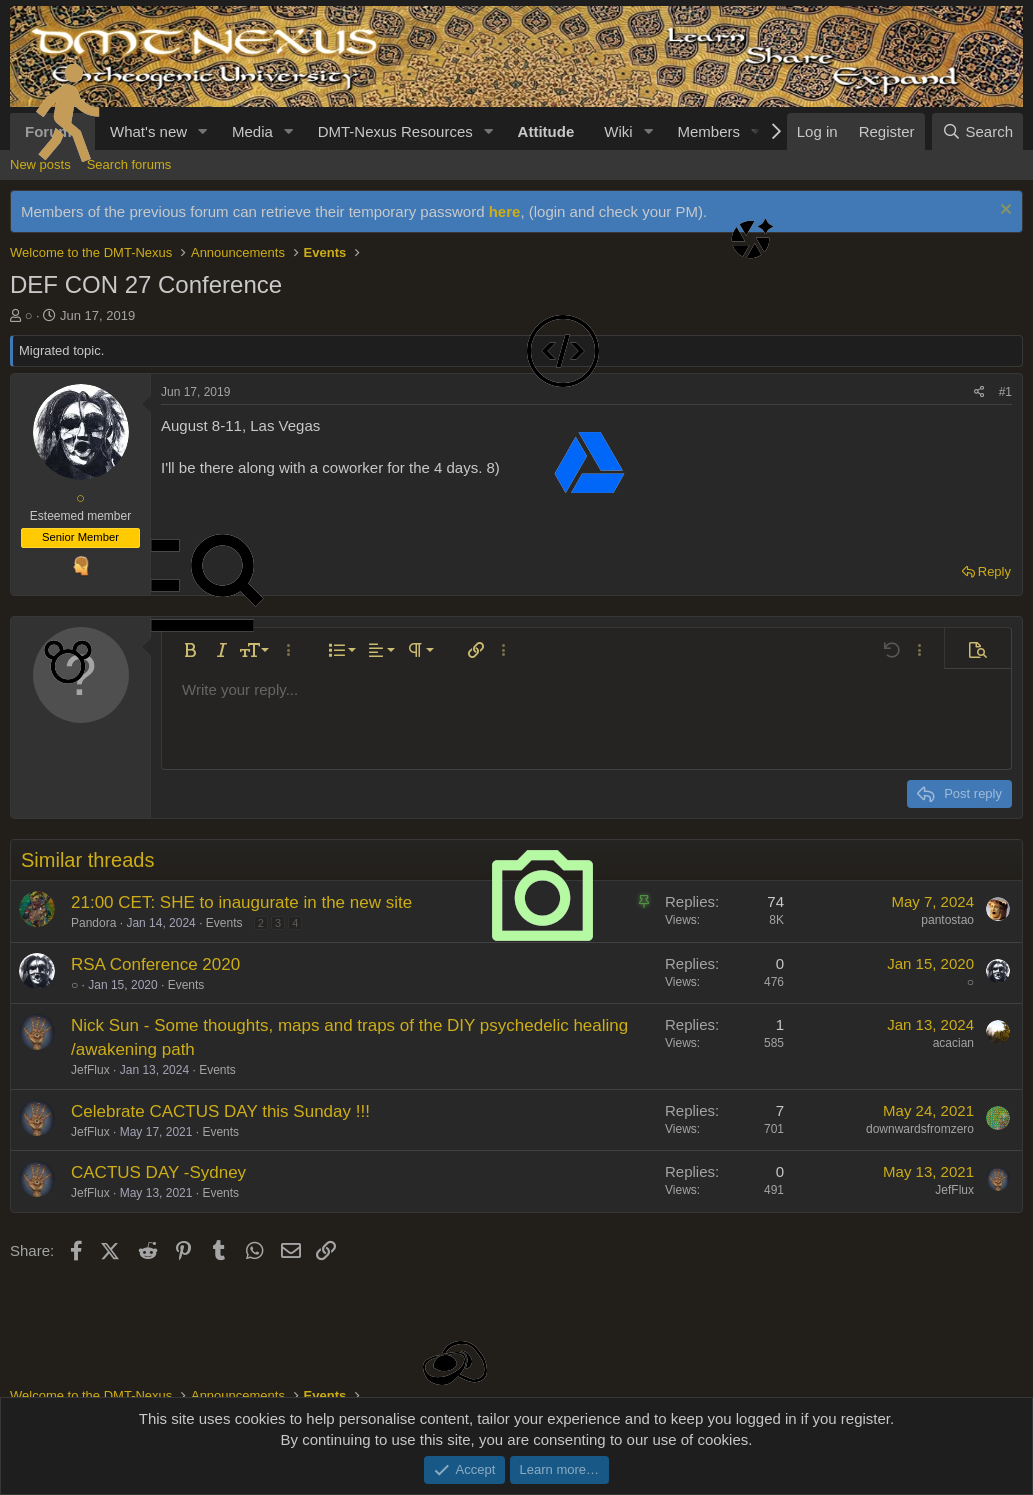 The image size is (1033, 1495). Describe the element at coordinates (563, 351) in the screenshot. I see `codecrafters logo` at that location.